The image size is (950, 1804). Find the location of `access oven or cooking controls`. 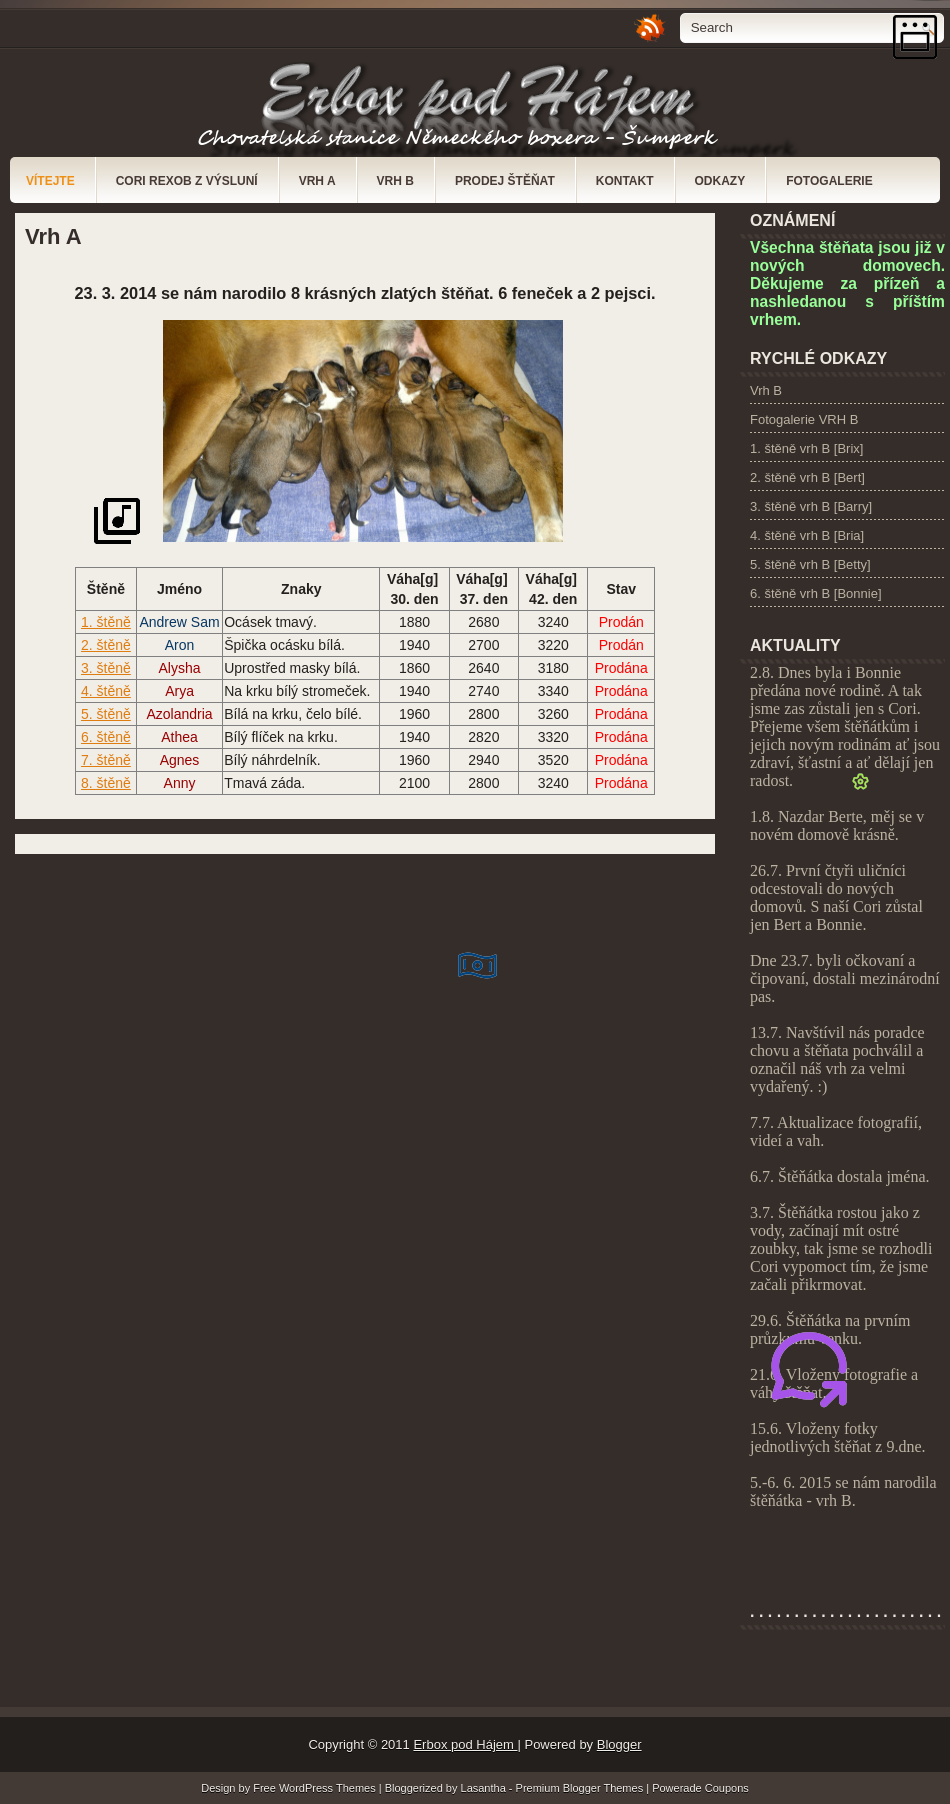

access oven or cooking controls is located at coordinates (915, 37).